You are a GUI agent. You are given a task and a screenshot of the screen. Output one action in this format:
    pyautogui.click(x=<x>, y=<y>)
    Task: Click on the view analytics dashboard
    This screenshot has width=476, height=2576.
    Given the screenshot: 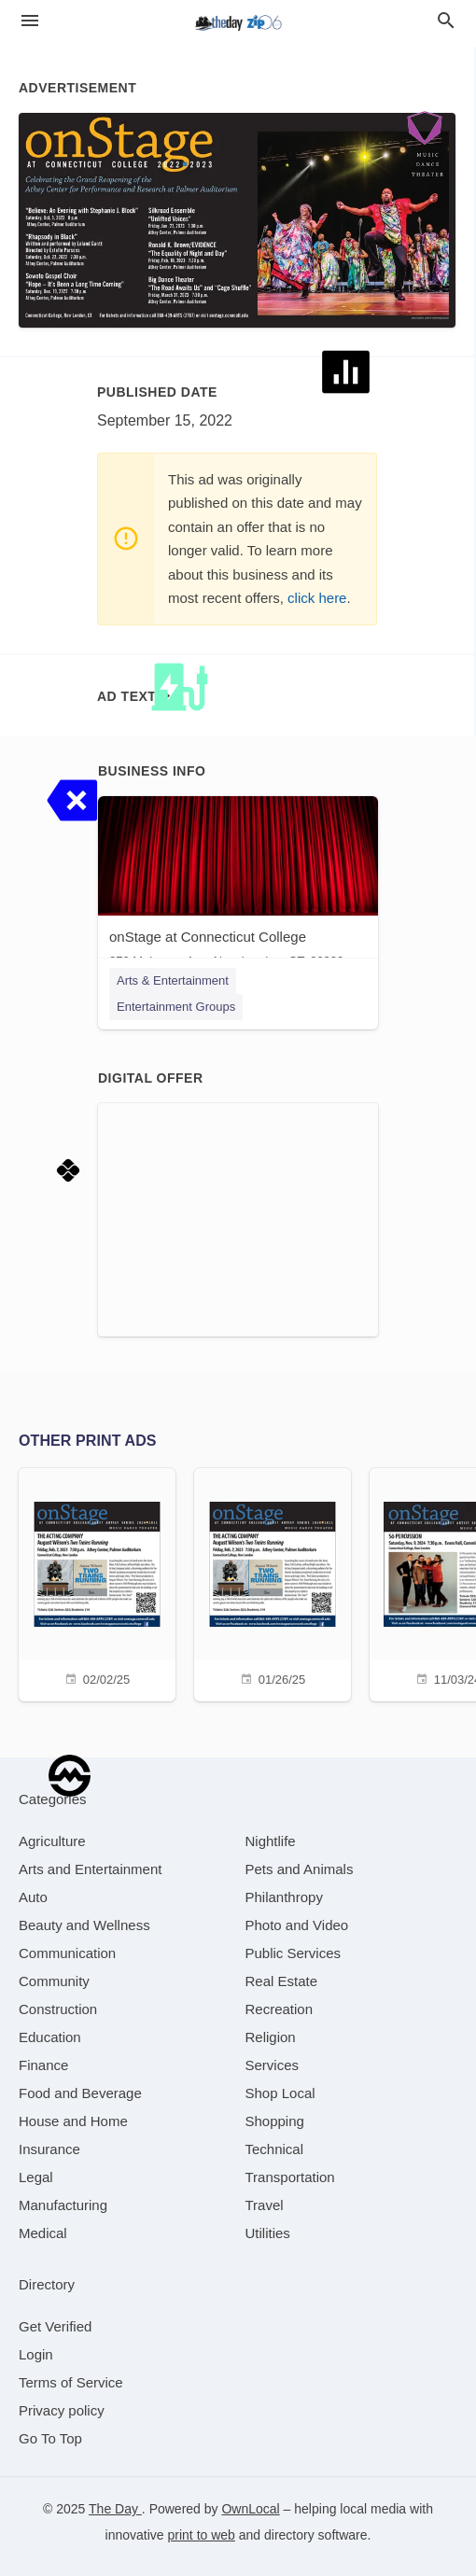 What is the action you would take?
    pyautogui.click(x=345, y=371)
    